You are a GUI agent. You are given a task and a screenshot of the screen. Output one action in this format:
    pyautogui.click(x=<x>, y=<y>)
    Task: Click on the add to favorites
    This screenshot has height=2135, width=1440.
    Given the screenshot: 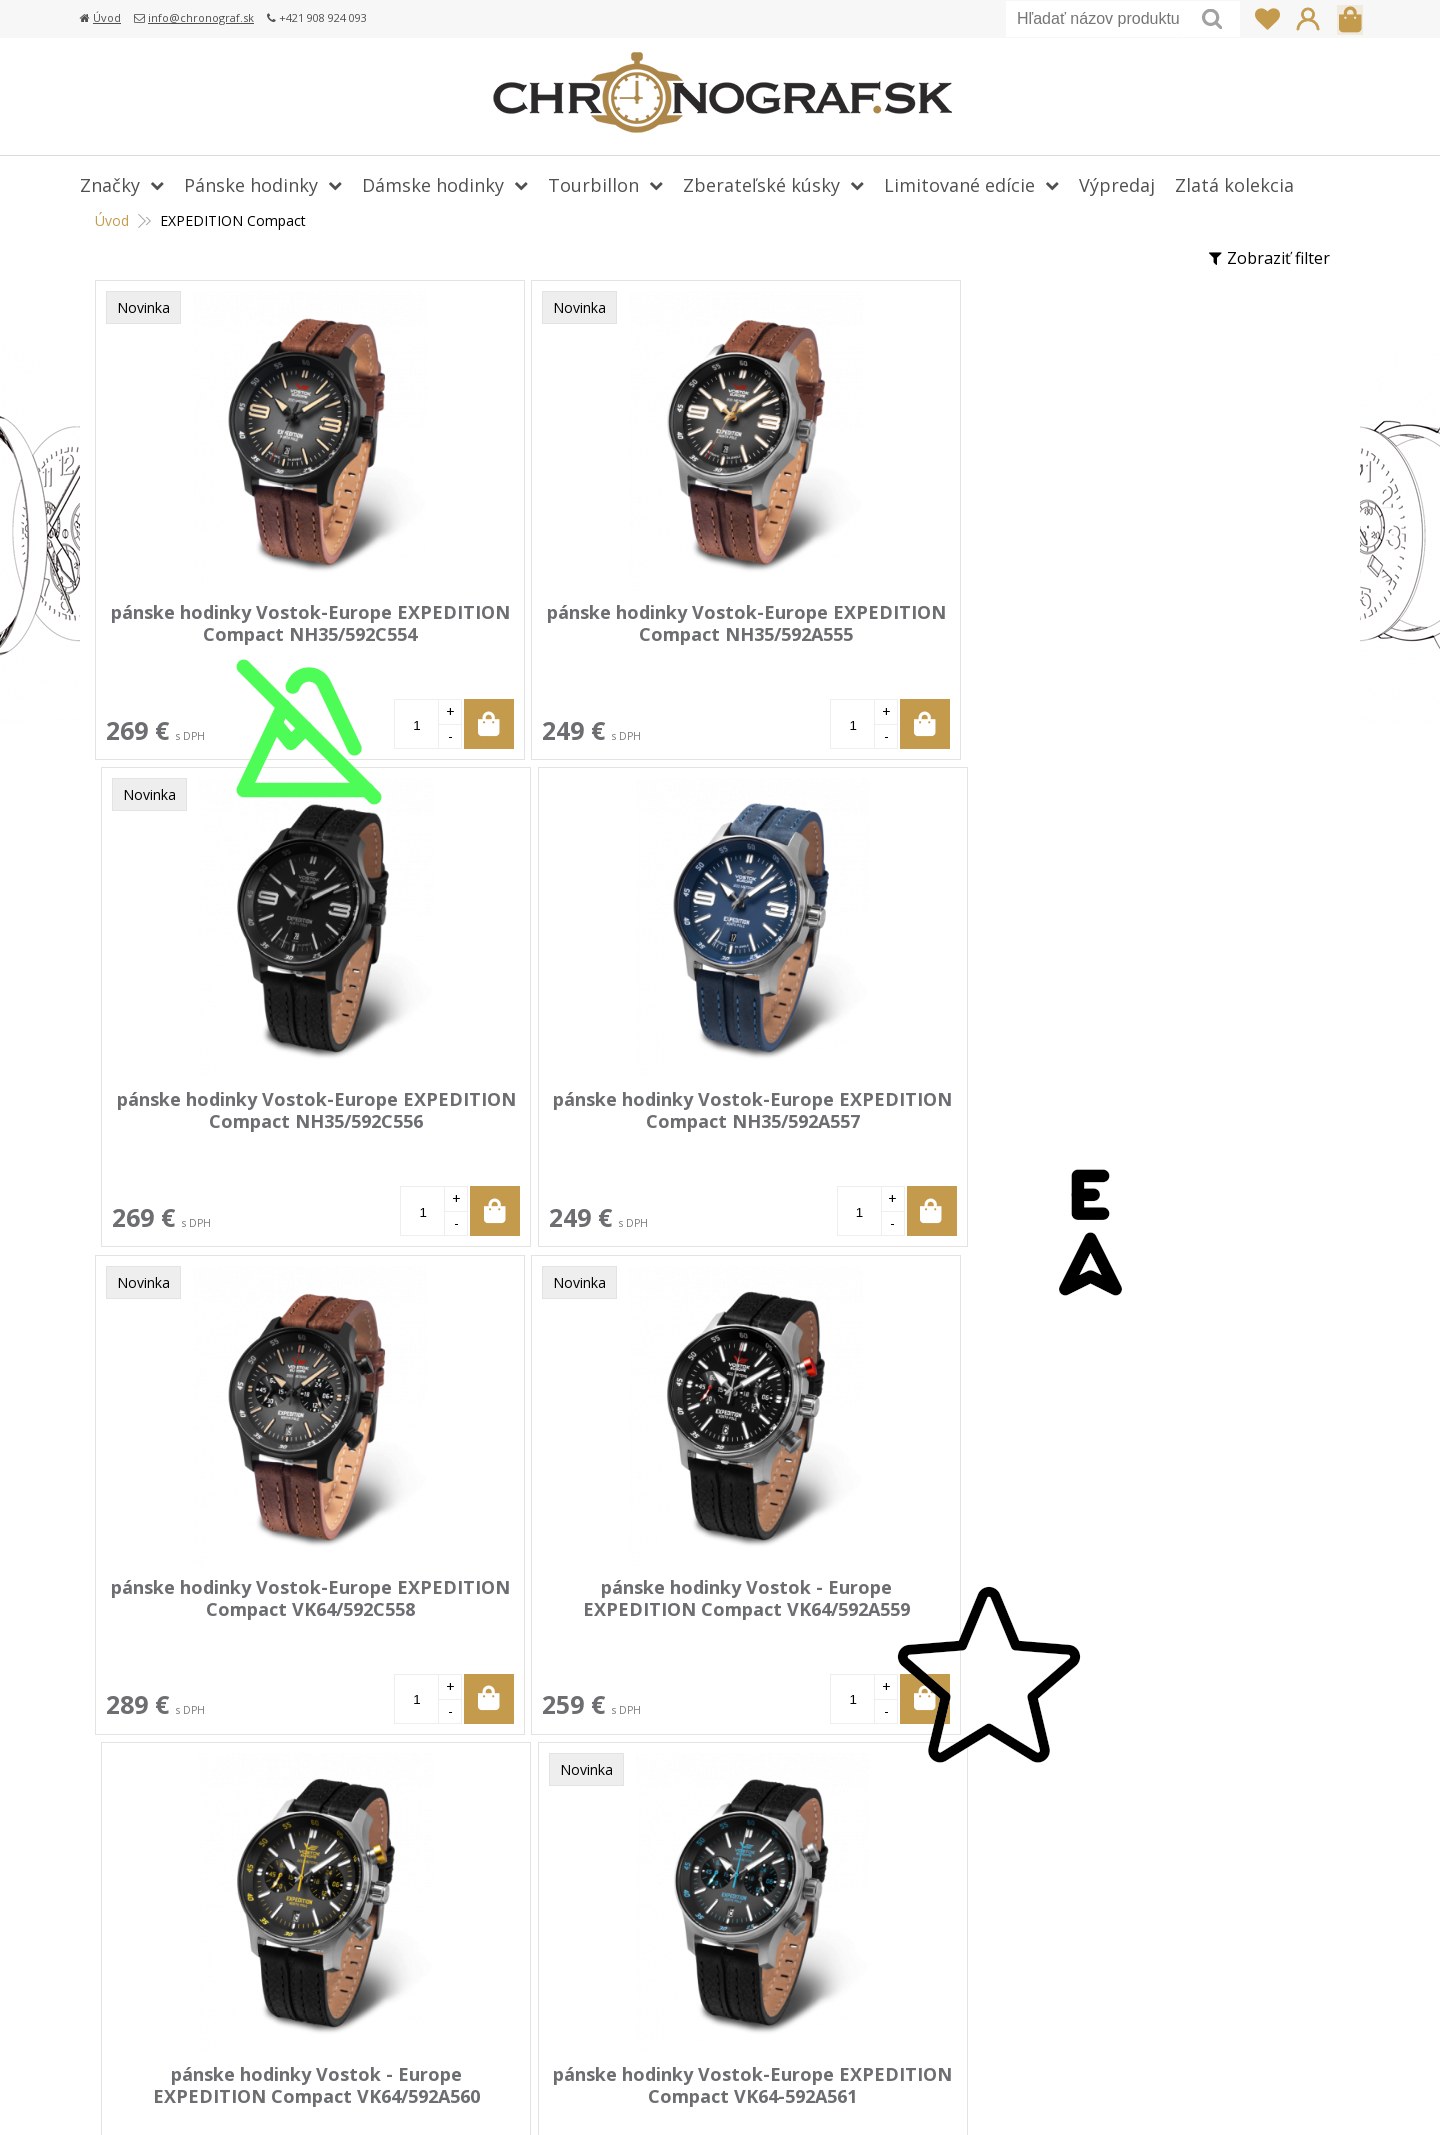 What is the action you would take?
    pyautogui.click(x=989, y=1678)
    